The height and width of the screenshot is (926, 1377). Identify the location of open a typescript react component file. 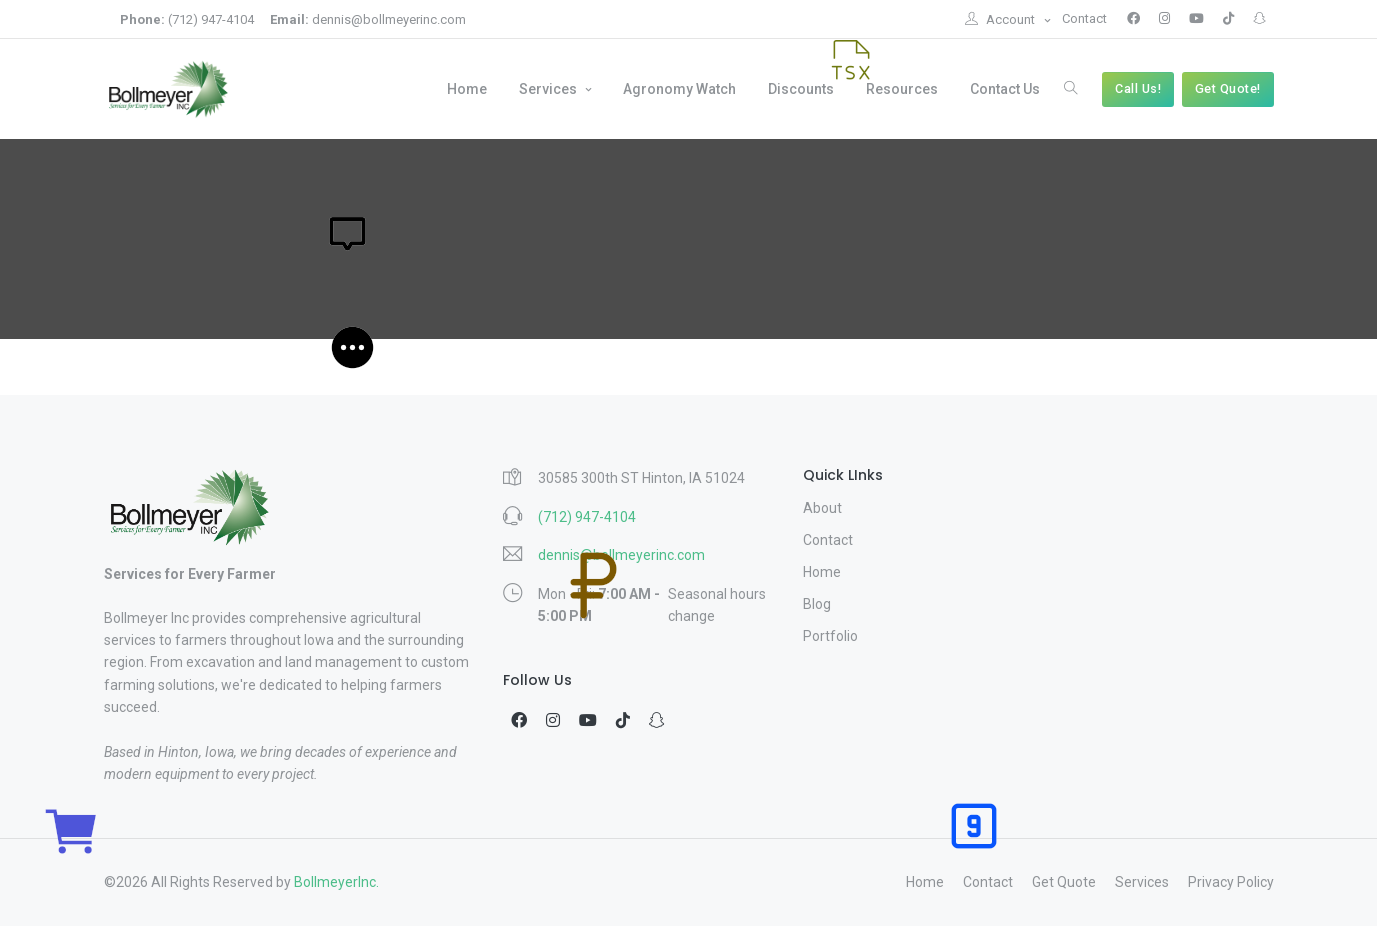
(851, 61).